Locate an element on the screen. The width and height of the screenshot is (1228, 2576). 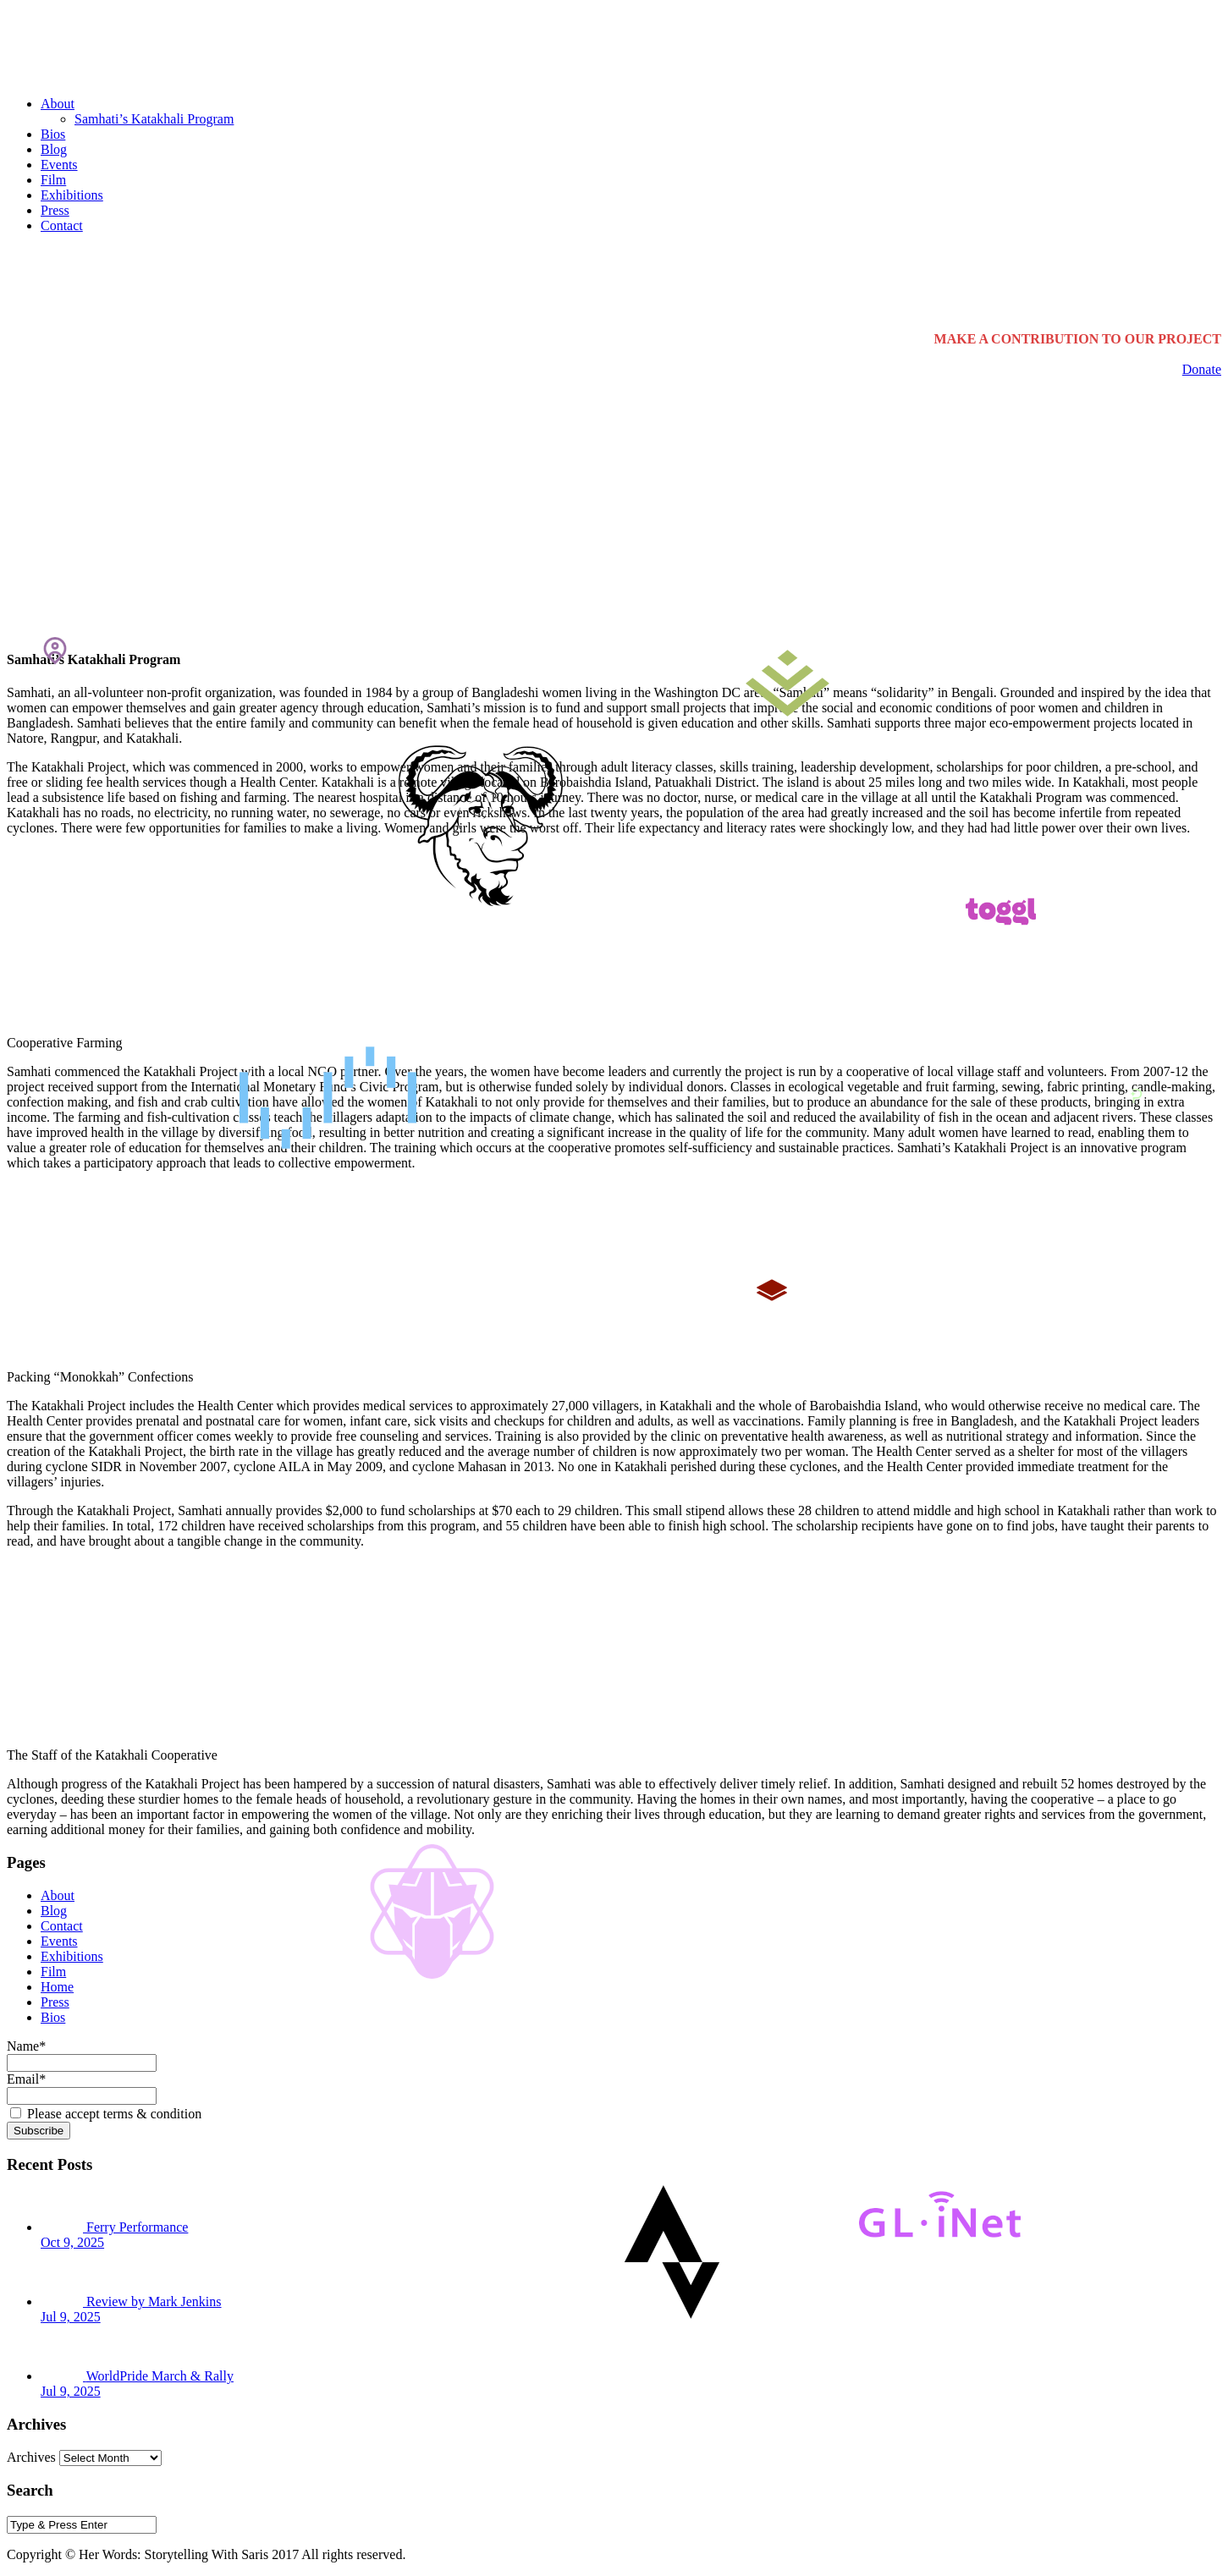
GL.iNet company logo is located at coordinates (939, 2214).